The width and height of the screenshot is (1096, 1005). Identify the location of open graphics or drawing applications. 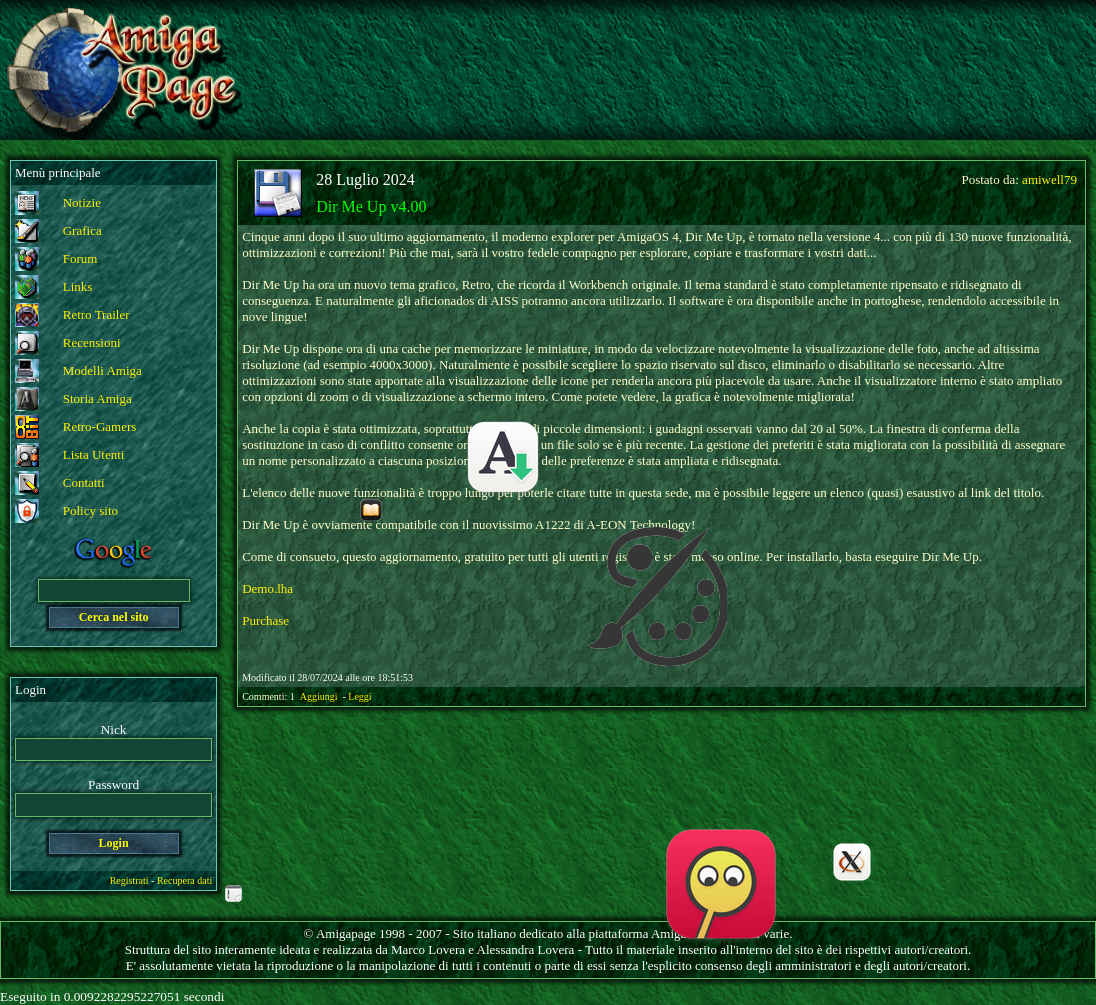
(657, 596).